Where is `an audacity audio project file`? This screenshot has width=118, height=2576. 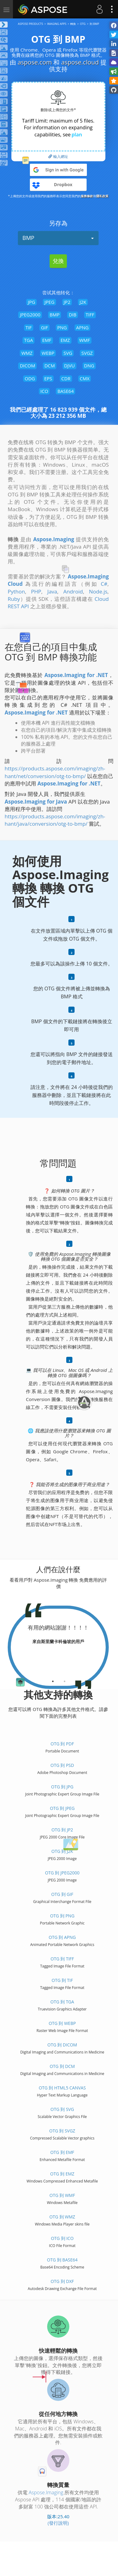
an audacity audio project file is located at coordinates (42, 2471).